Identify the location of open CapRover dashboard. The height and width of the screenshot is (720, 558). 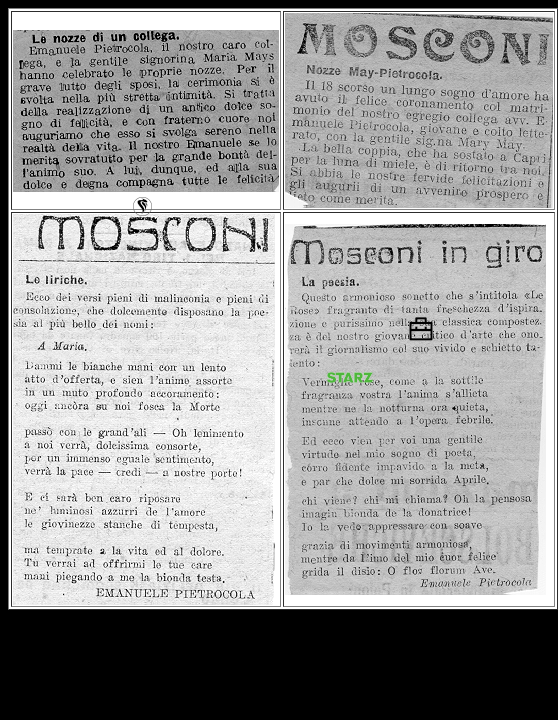
(142, 206).